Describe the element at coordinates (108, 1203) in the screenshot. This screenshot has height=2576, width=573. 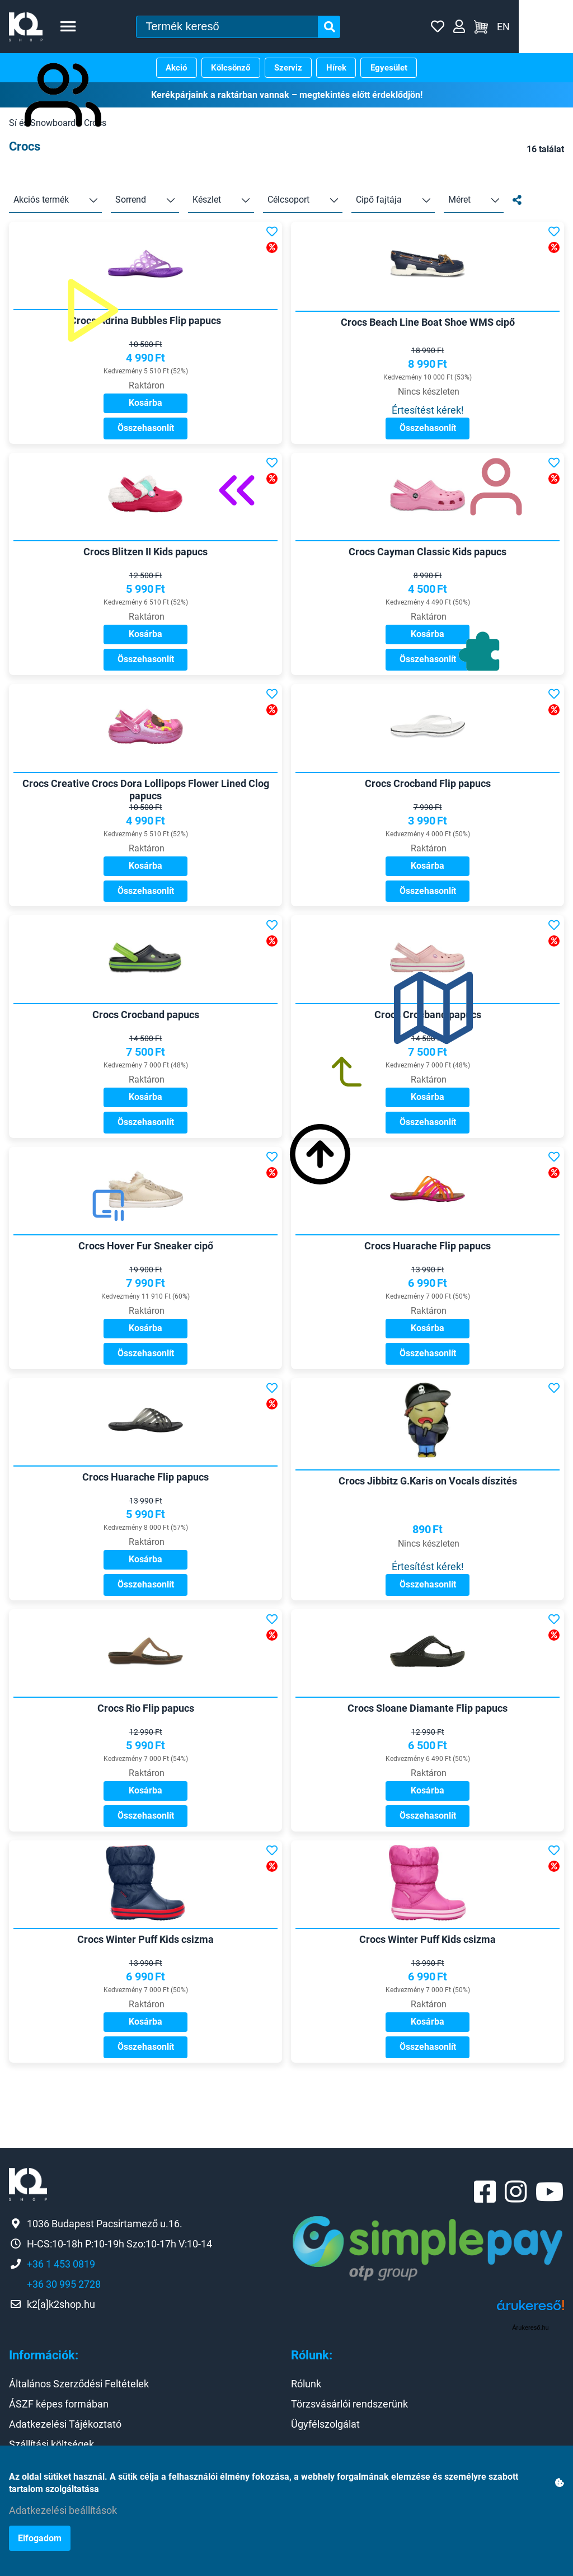
I see `pause media playback on tablet device` at that location.